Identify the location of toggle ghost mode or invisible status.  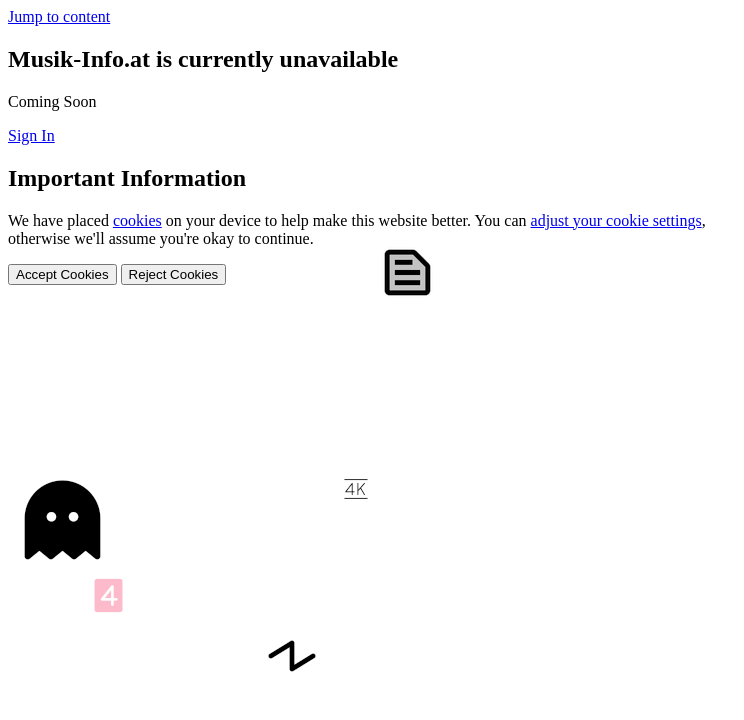
(62, 521).